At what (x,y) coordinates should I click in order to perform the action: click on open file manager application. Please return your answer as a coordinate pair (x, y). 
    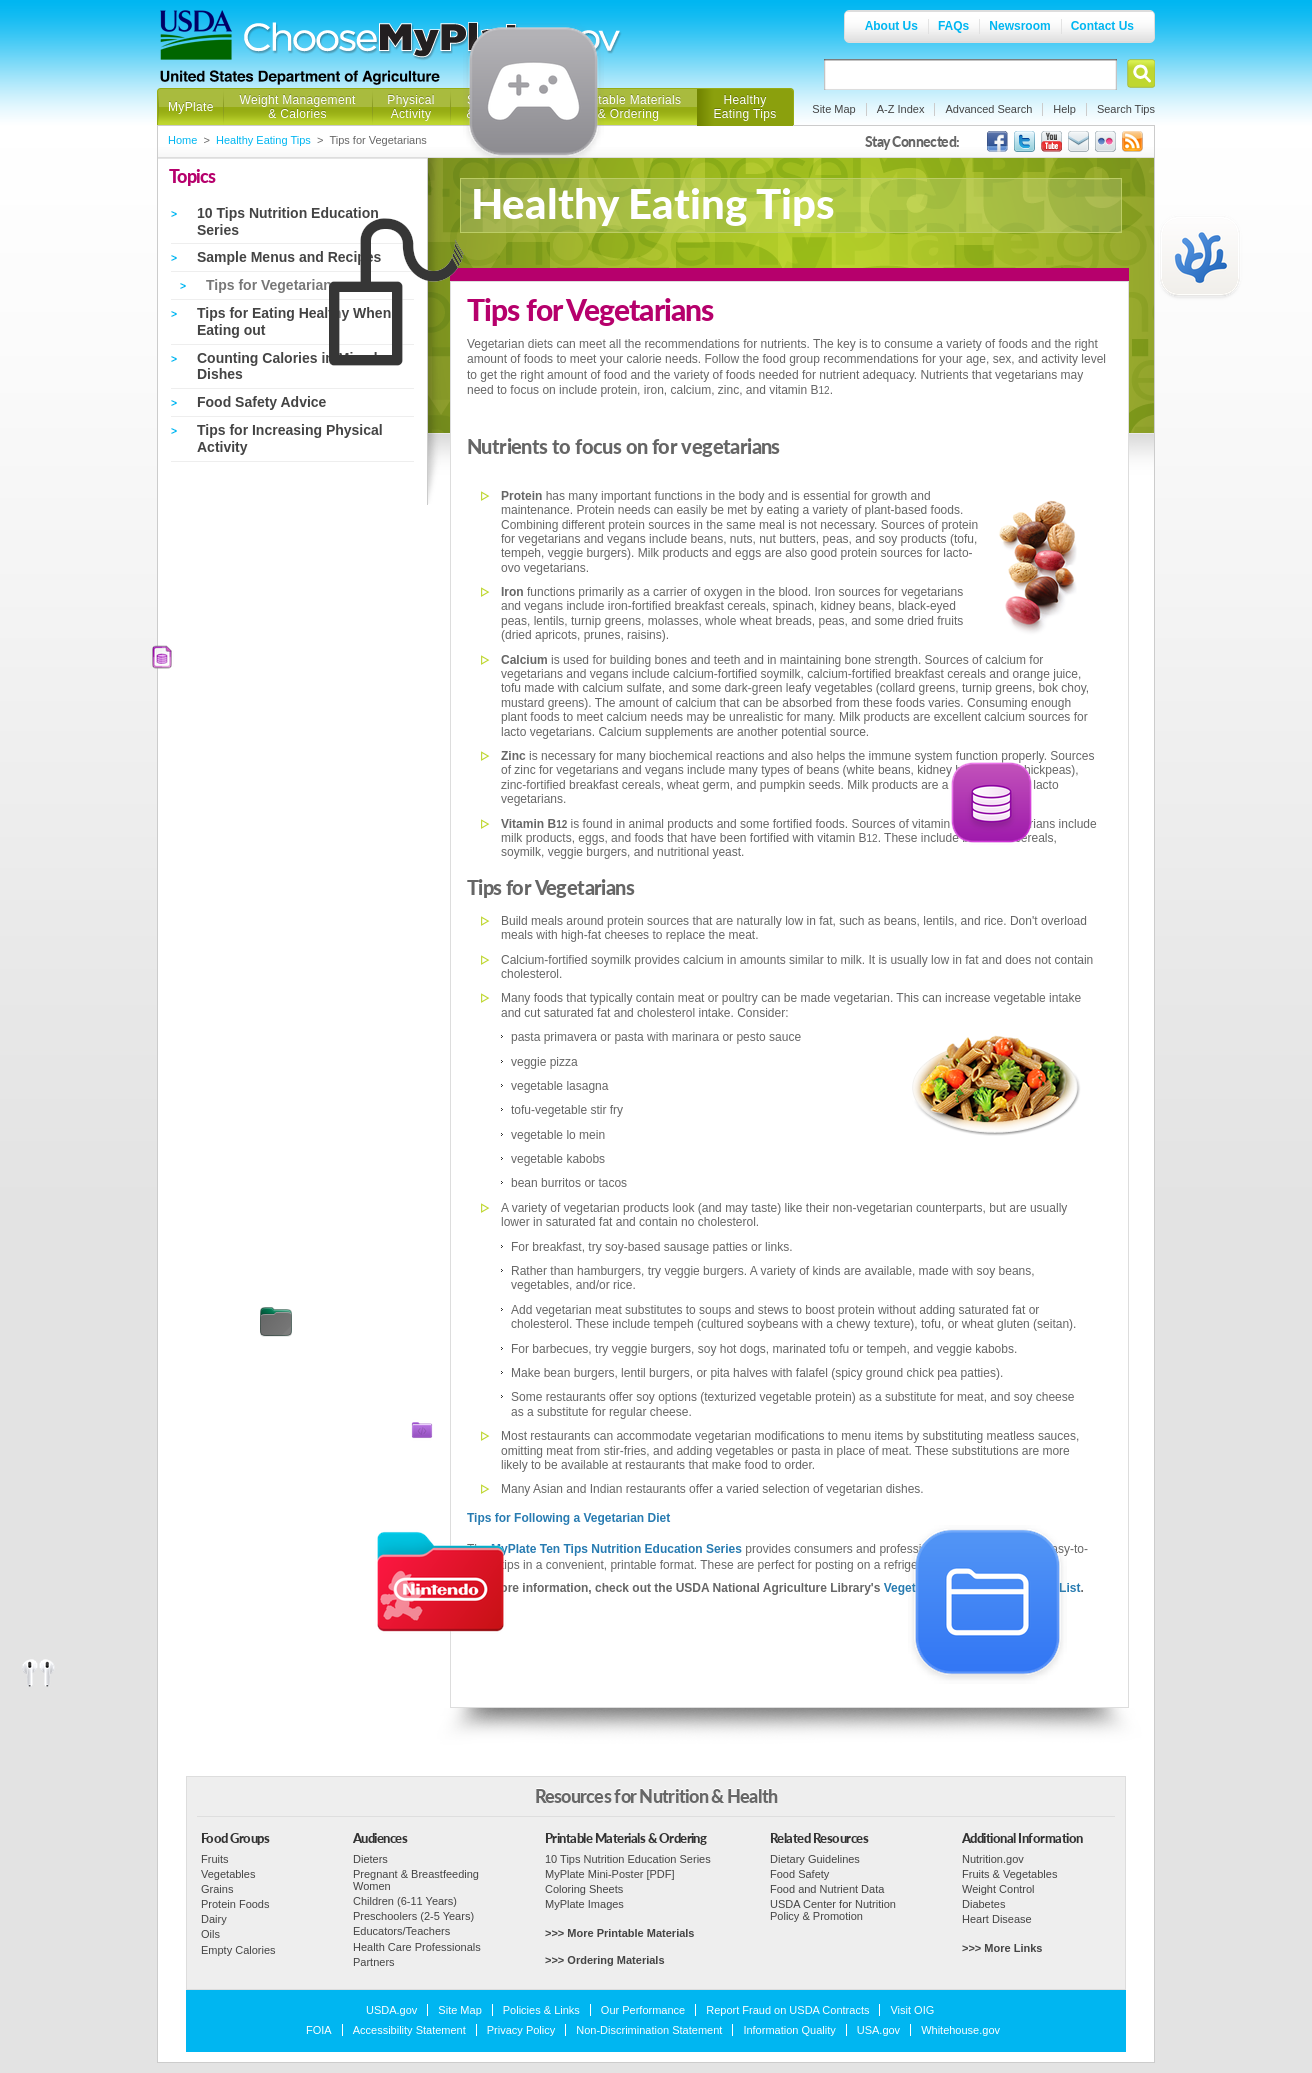
    Looking at the image, I should click on (987, 1604).